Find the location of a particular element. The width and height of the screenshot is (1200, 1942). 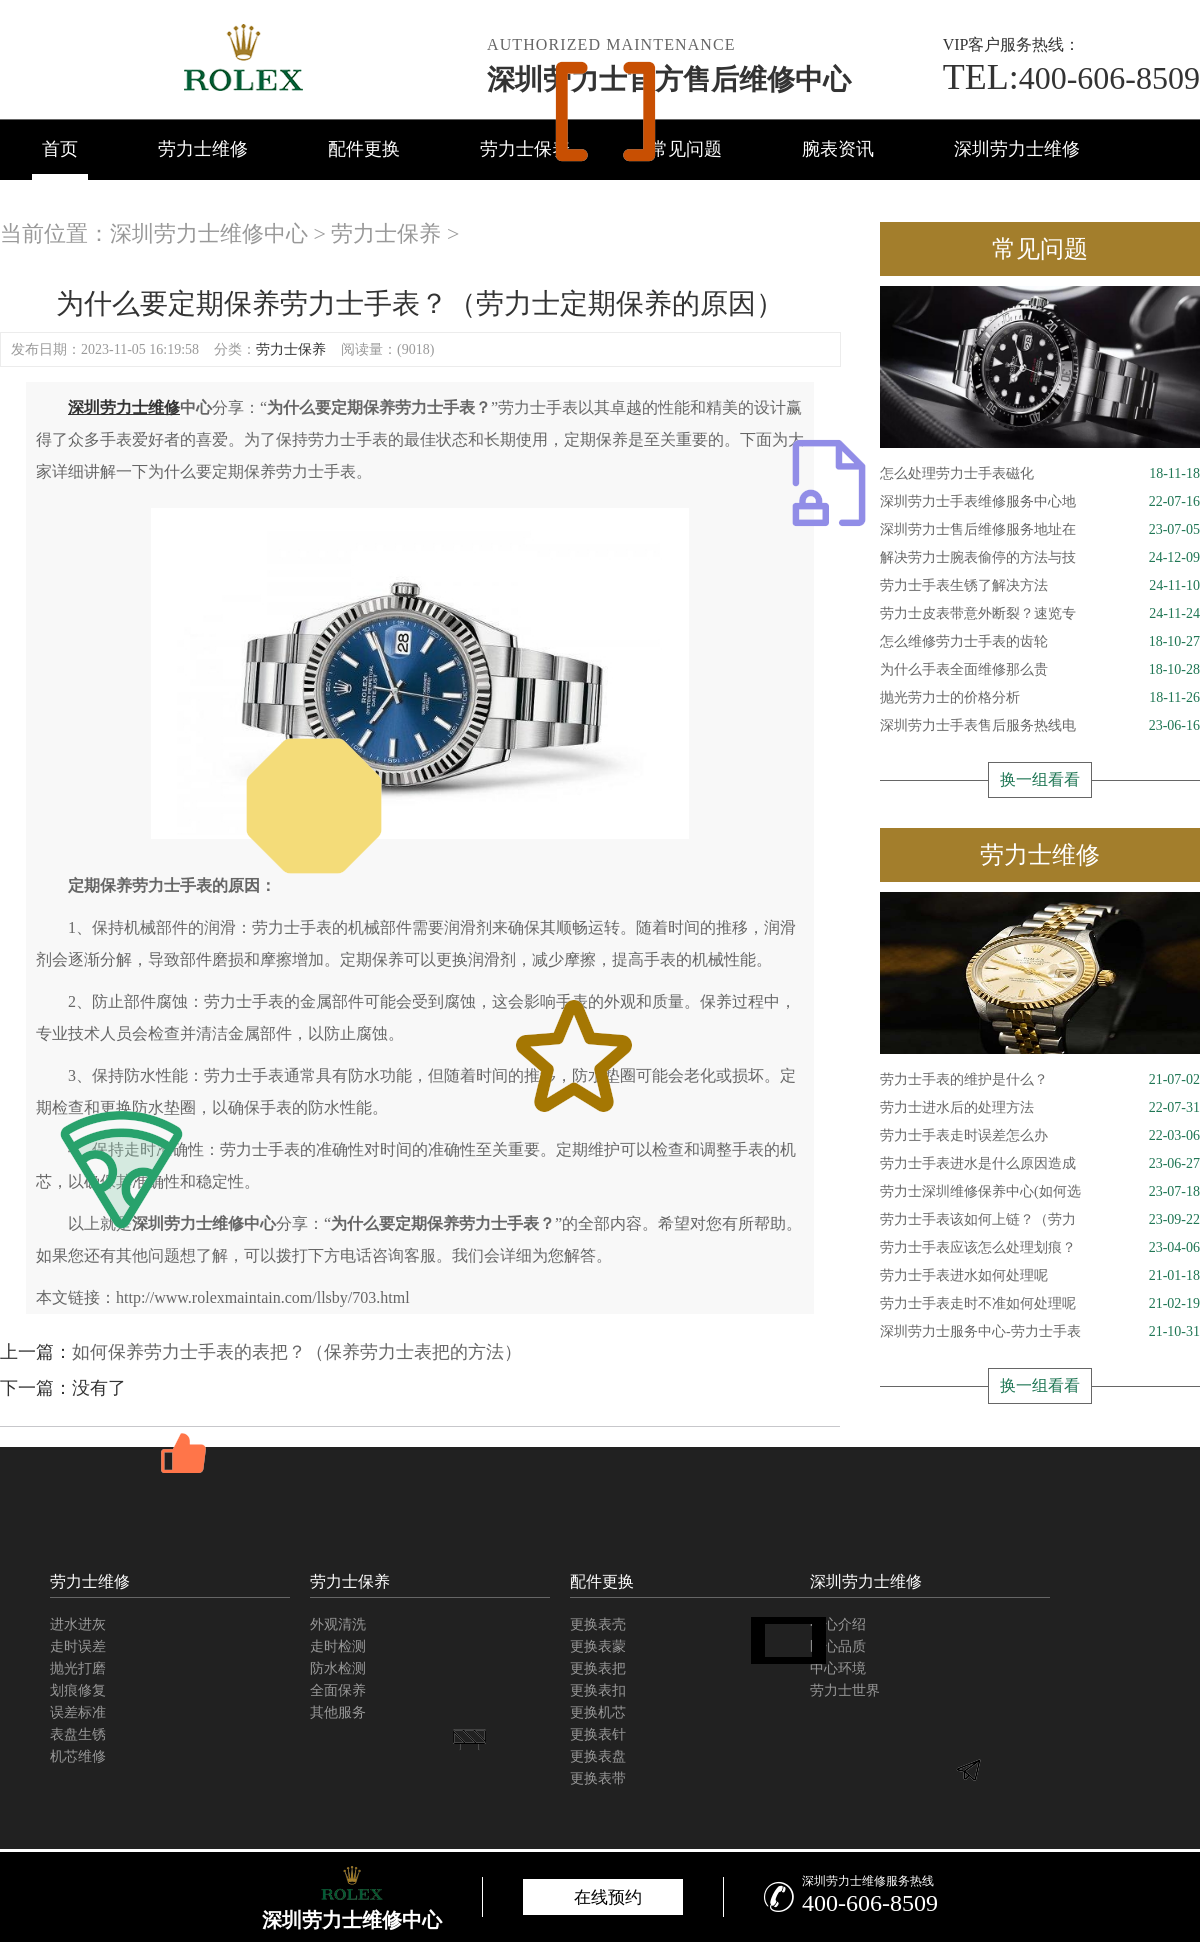

switch device to landscape orientation is located at coordinates (788, 1640).